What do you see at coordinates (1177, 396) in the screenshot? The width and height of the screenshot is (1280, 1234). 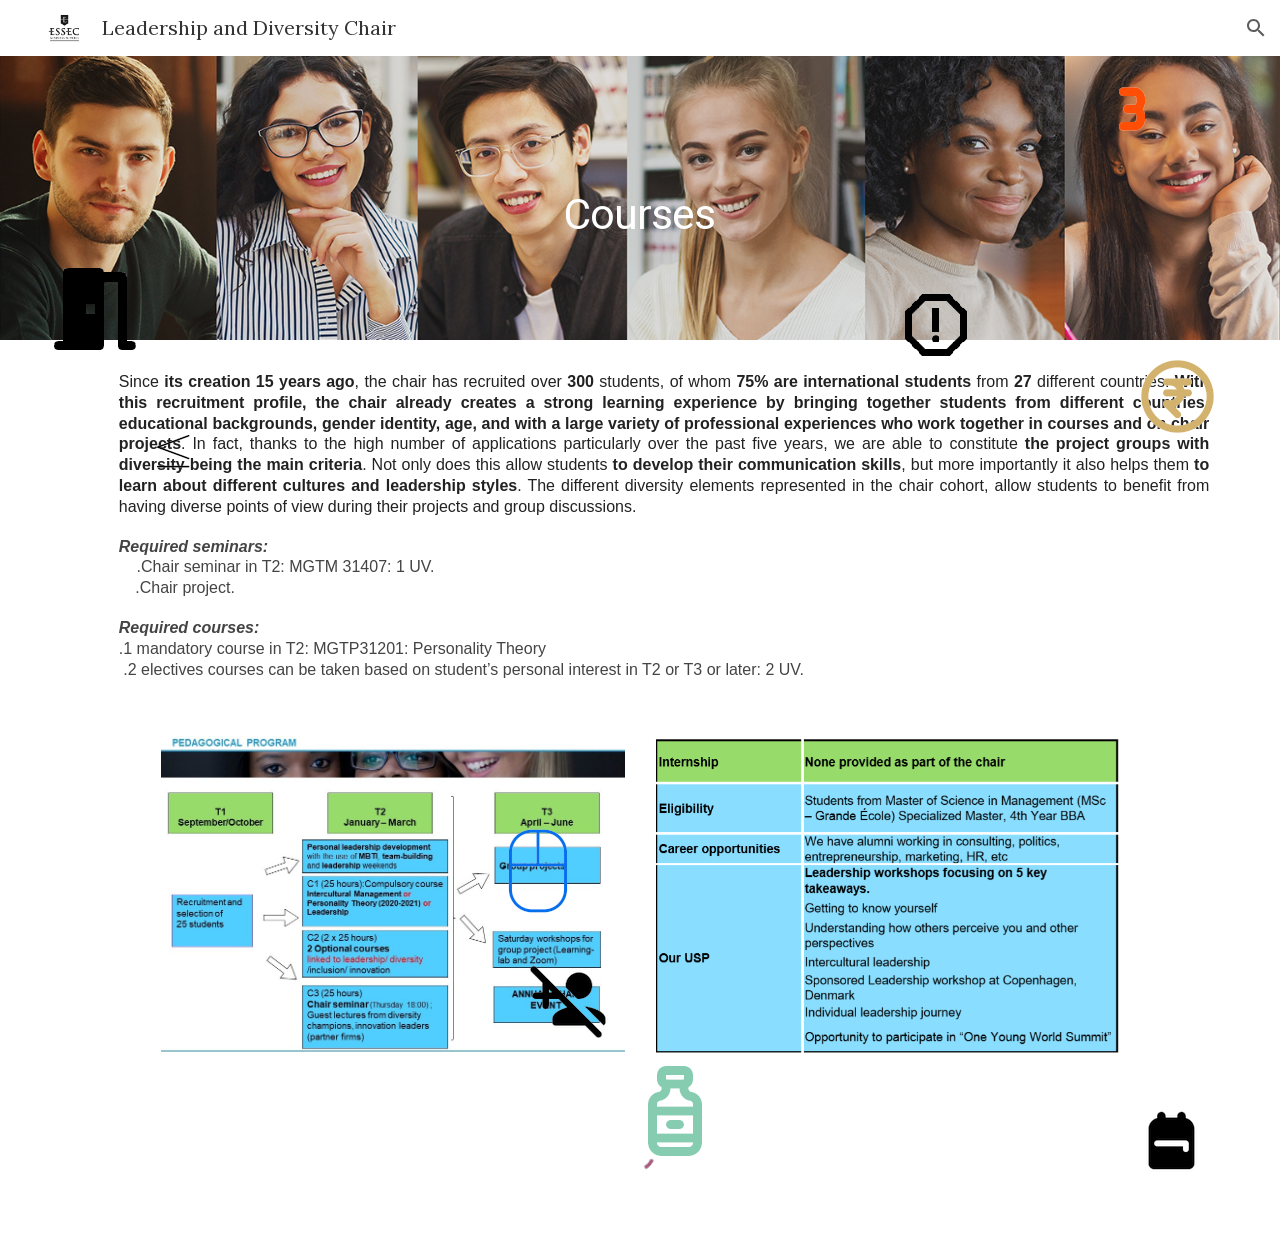 I see `view balance in Indian rupees` at bounding box center [1177, 396].